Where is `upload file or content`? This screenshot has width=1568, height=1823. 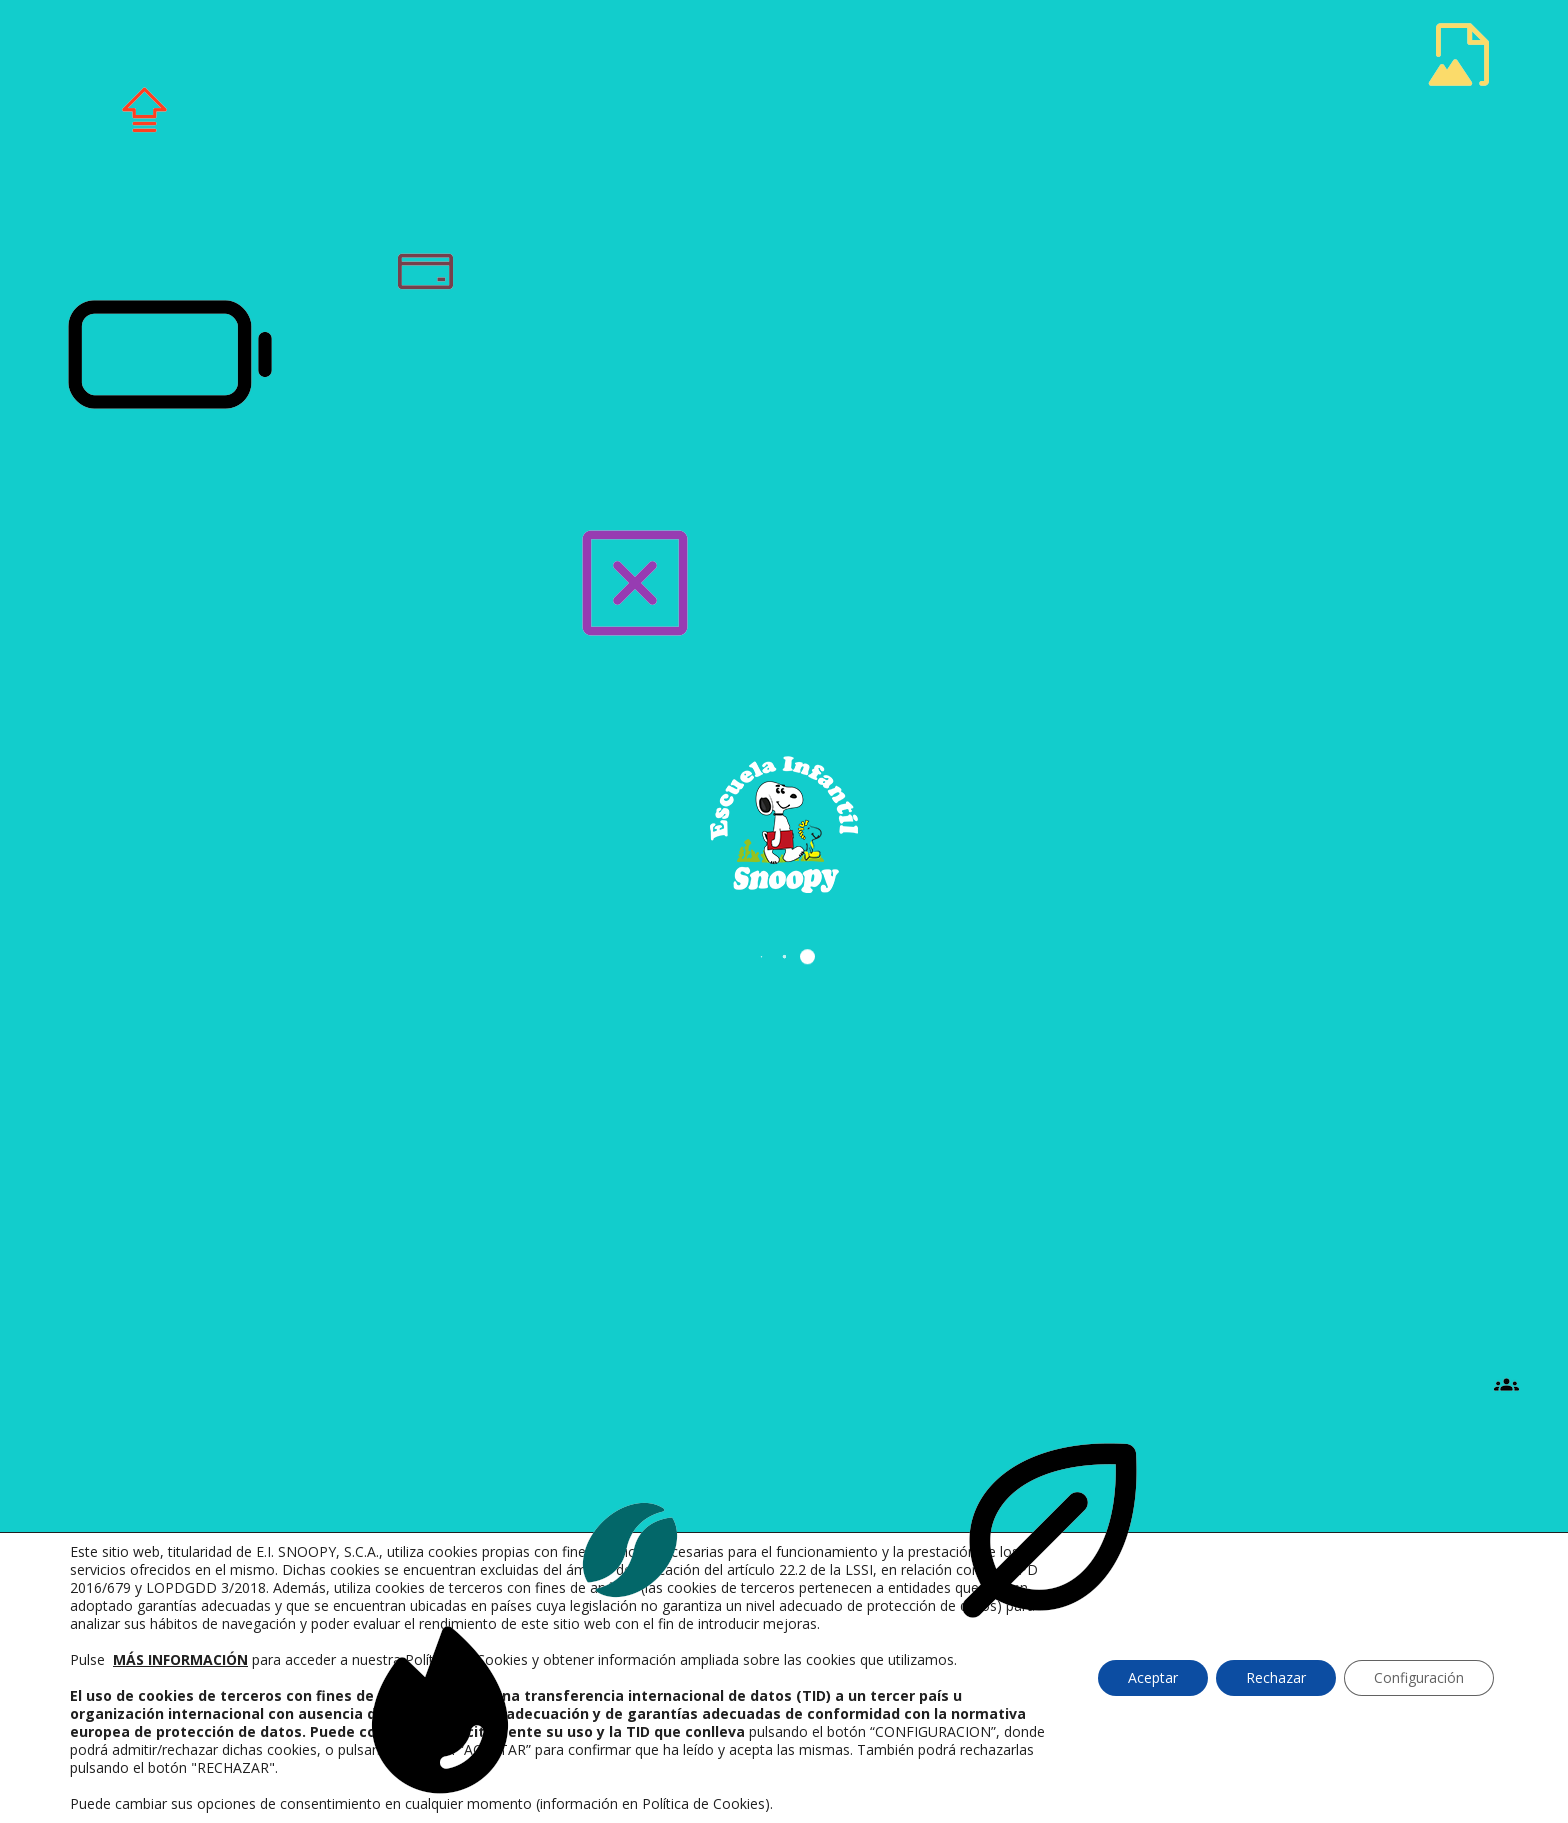 upload file or content is located at coordinates (144, 111).